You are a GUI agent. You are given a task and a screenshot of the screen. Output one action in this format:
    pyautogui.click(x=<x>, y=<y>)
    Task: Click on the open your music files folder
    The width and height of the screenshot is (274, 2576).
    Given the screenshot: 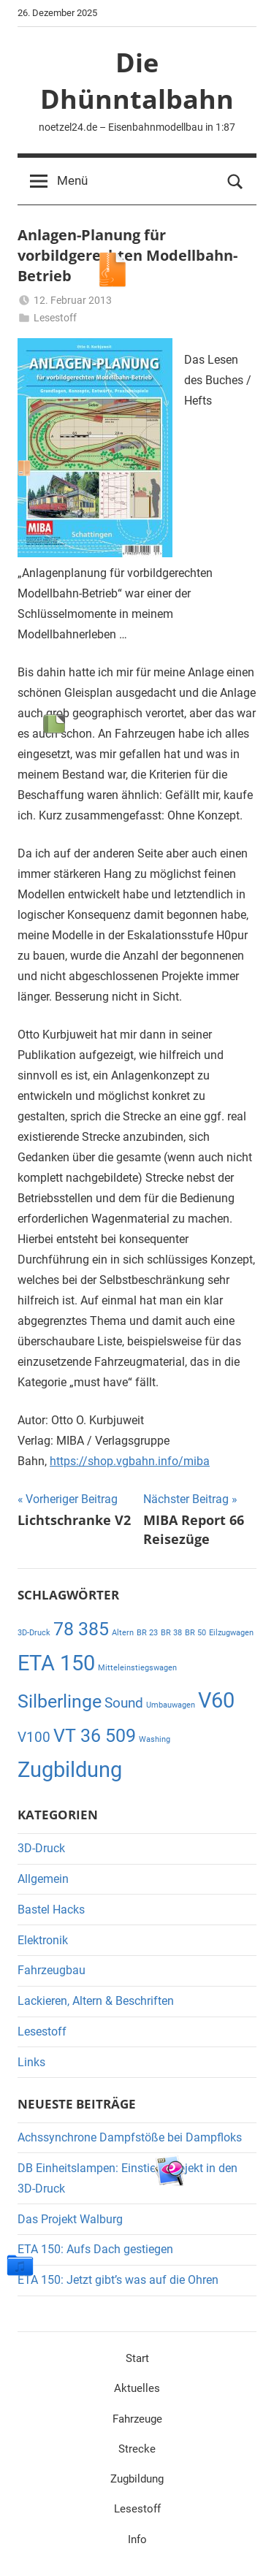 What is the action you would take?
    pyautogui.click(x=20, y=2265)
    